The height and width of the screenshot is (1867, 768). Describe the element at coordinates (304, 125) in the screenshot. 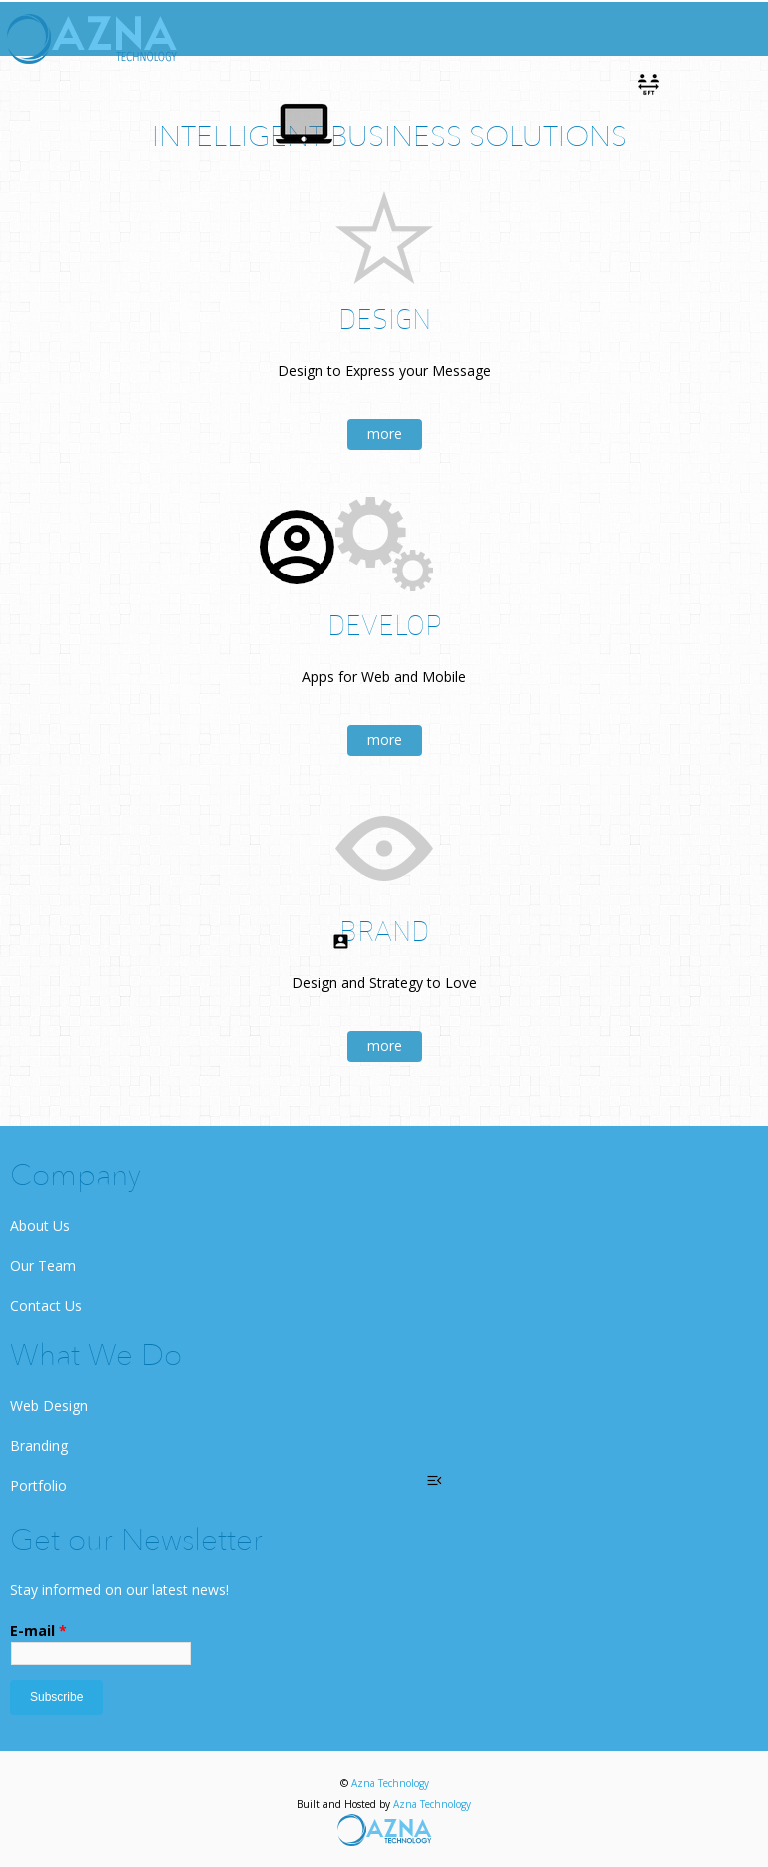

I see `switch to desktop or laptop view` at that location.